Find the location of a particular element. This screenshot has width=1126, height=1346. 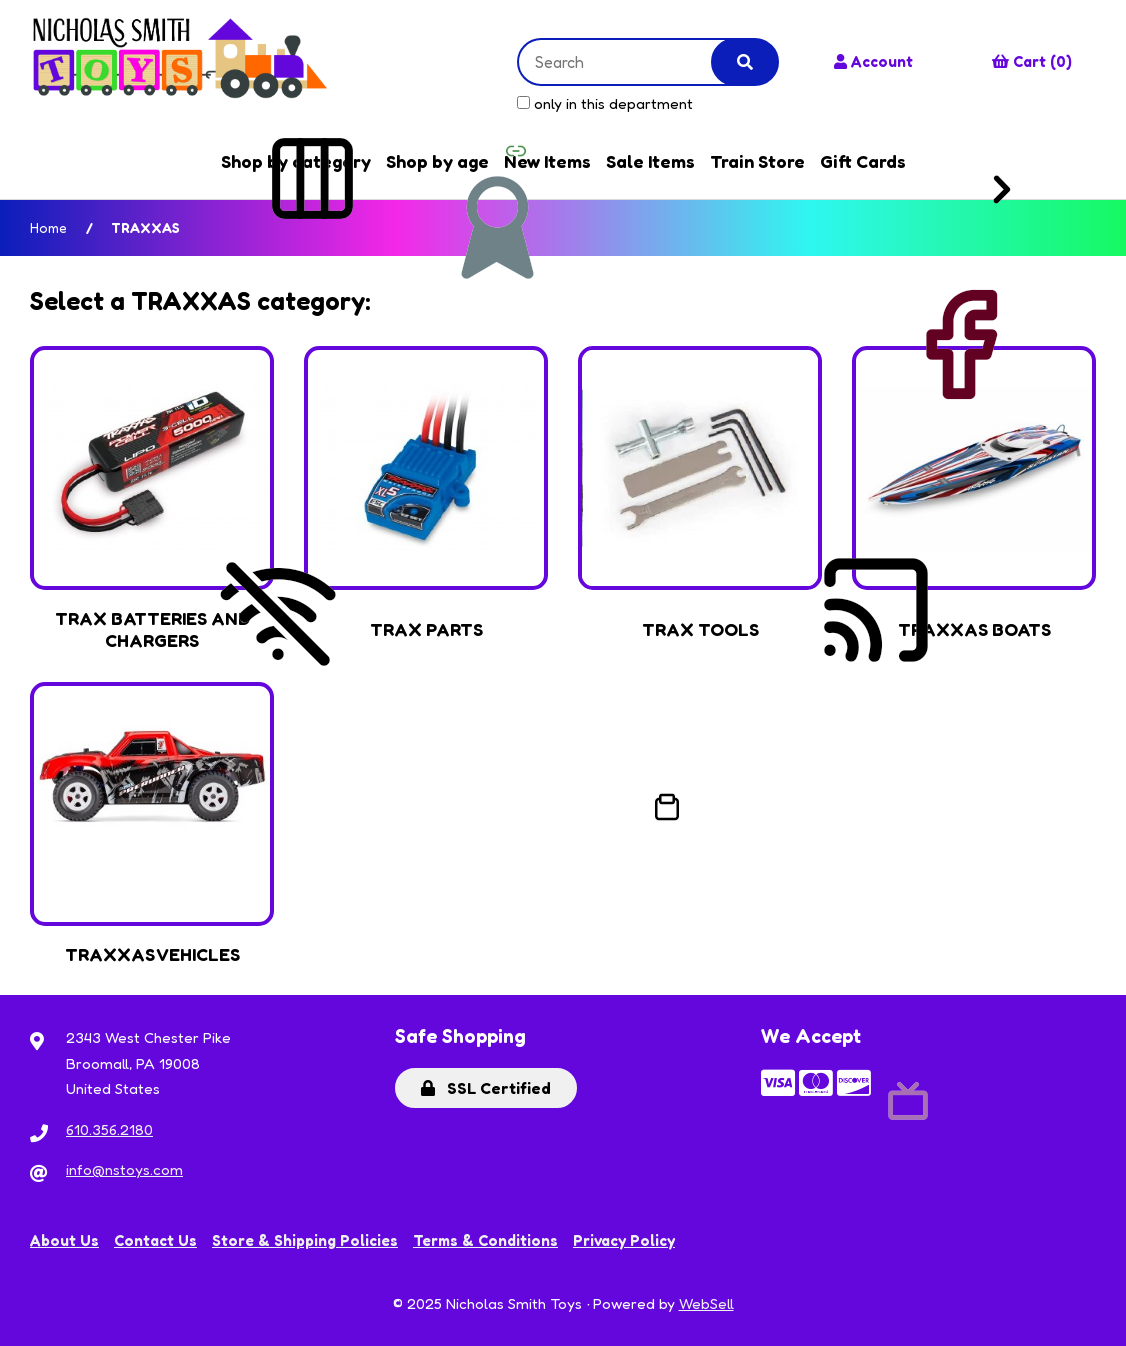

access TV or video streaming features is located at coordinates (908, 1103).